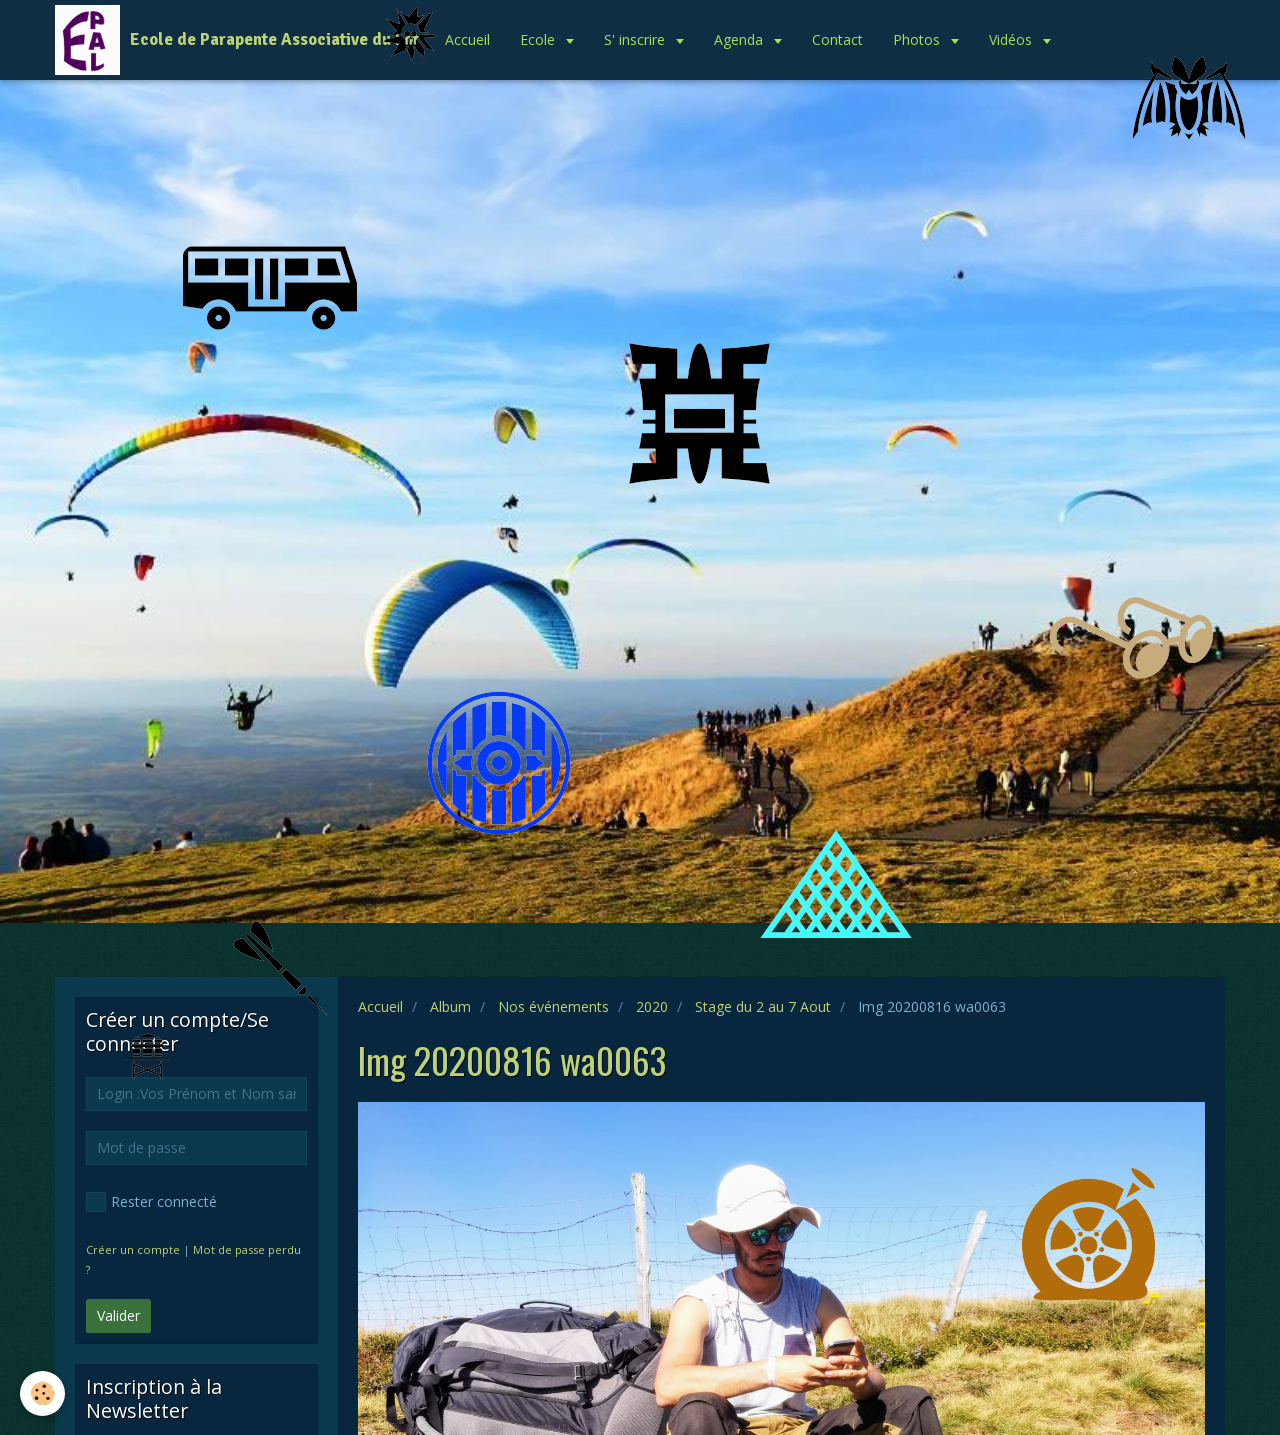 The height and width of the screenshot is (1435, 1280). I want to click on indicates a death or game over event, so click(410, 34).